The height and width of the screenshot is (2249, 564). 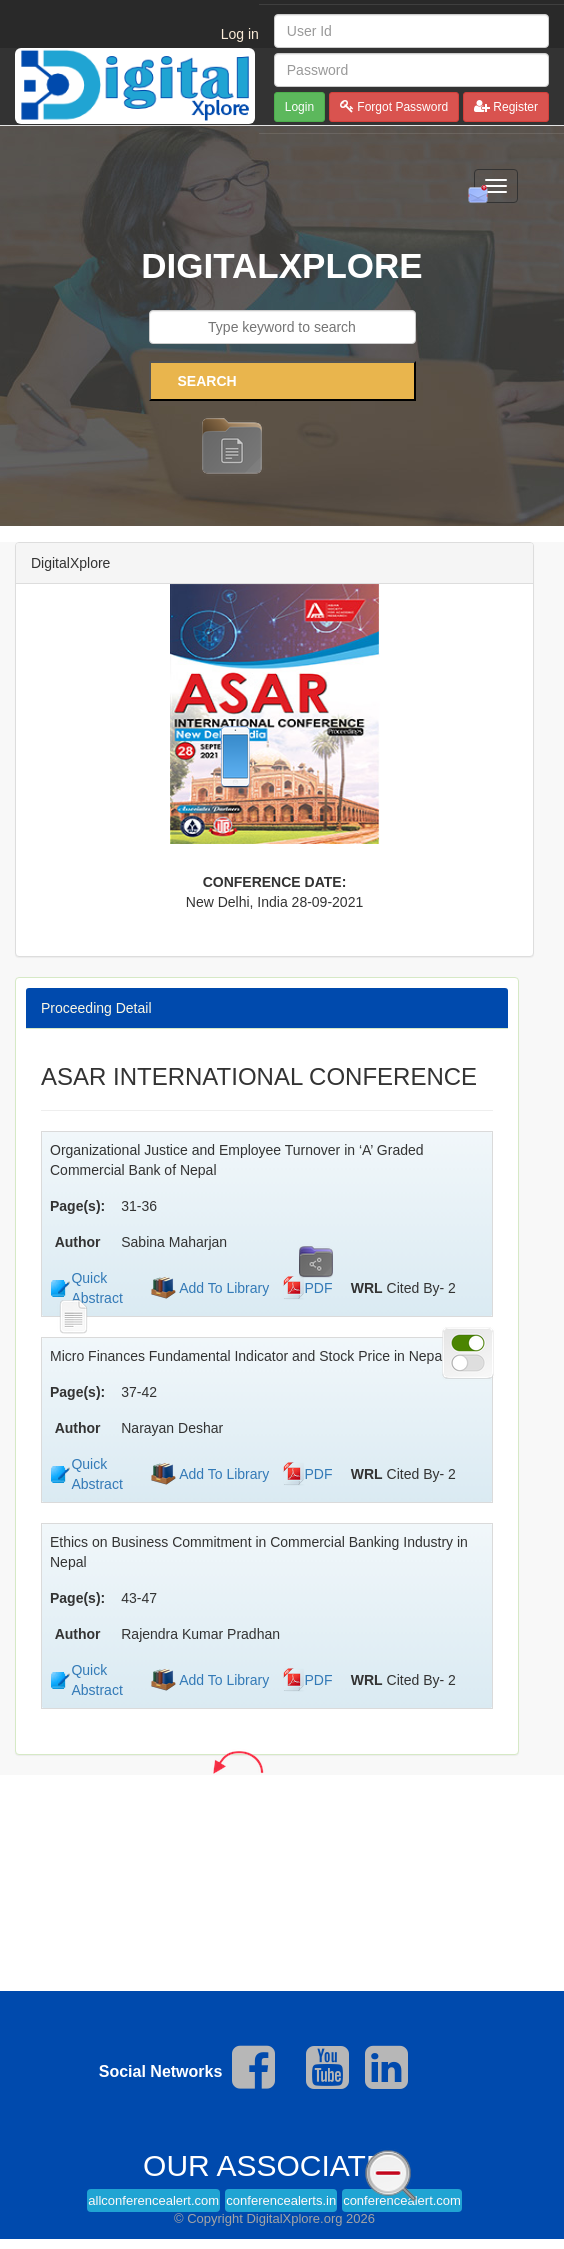 I want to click on a windows ini configuration file associated with wine, so click(x=73, y=1316).